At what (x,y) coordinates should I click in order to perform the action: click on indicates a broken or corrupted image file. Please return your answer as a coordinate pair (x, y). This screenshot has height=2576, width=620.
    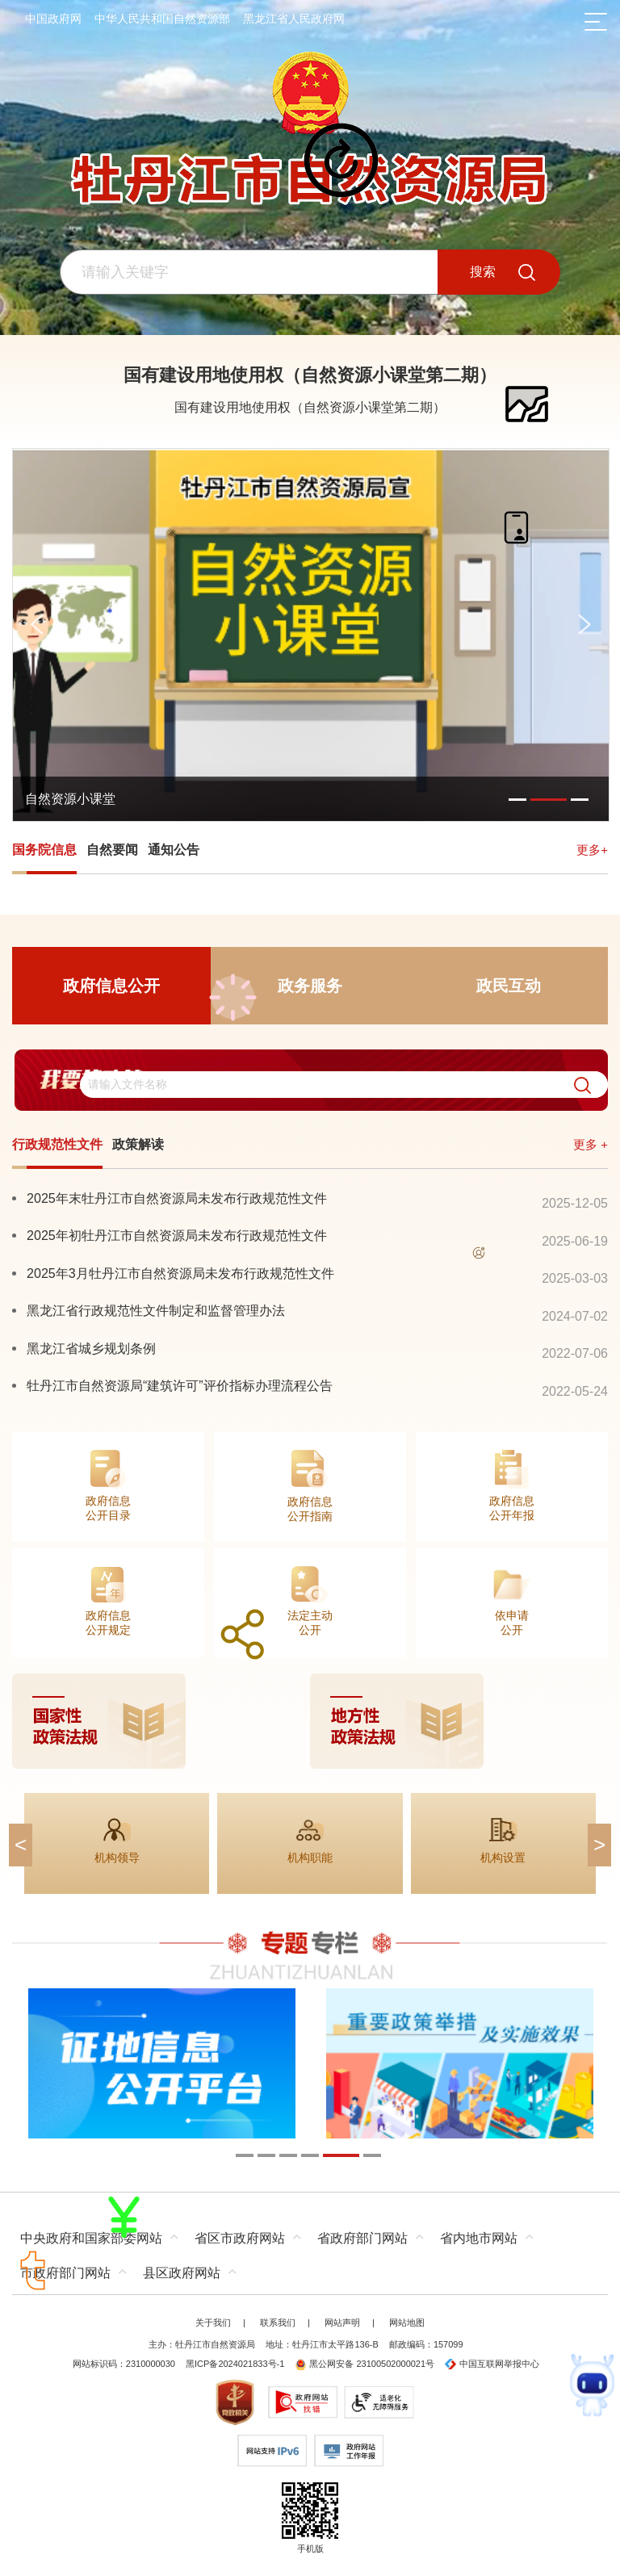
    Looking at the image, I should click on (526, 404).